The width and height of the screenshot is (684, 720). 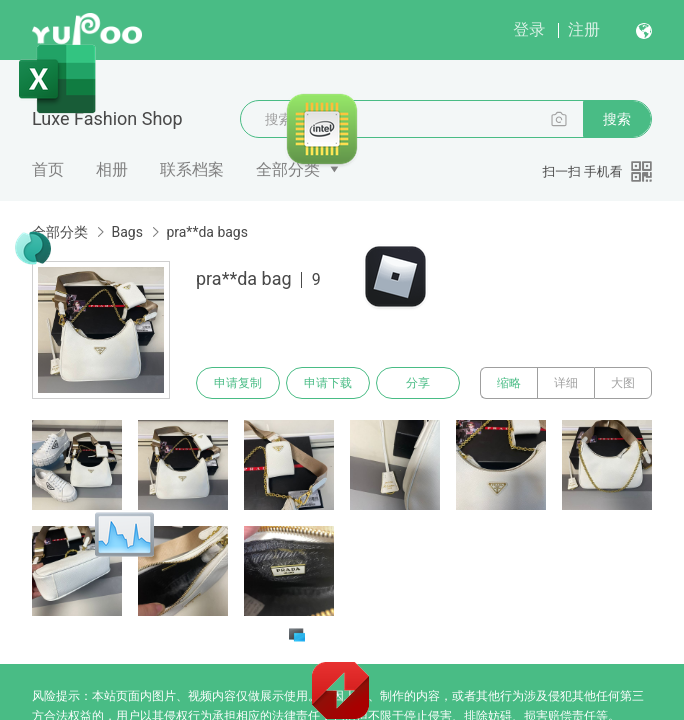 I want to click on open voice assistant app, so click(x=33, y=248).